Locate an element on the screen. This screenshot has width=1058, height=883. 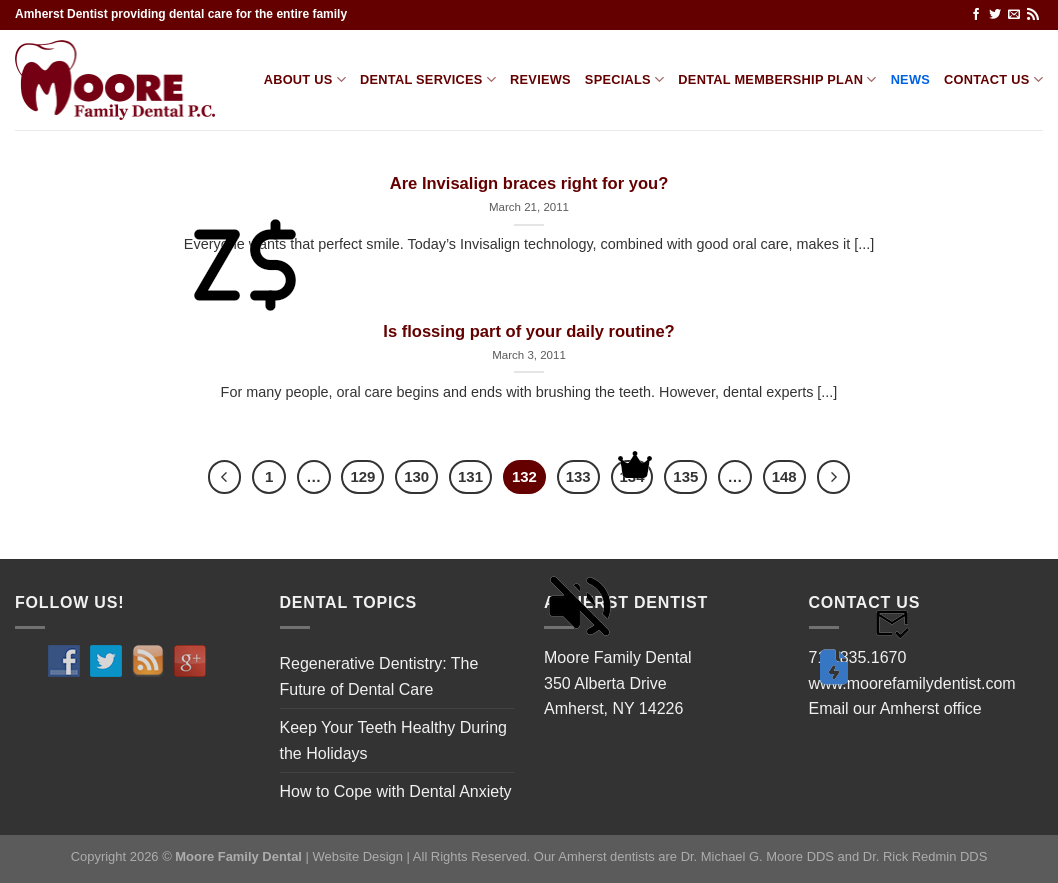
mute audio or sound is located at coordinates (580, 606).